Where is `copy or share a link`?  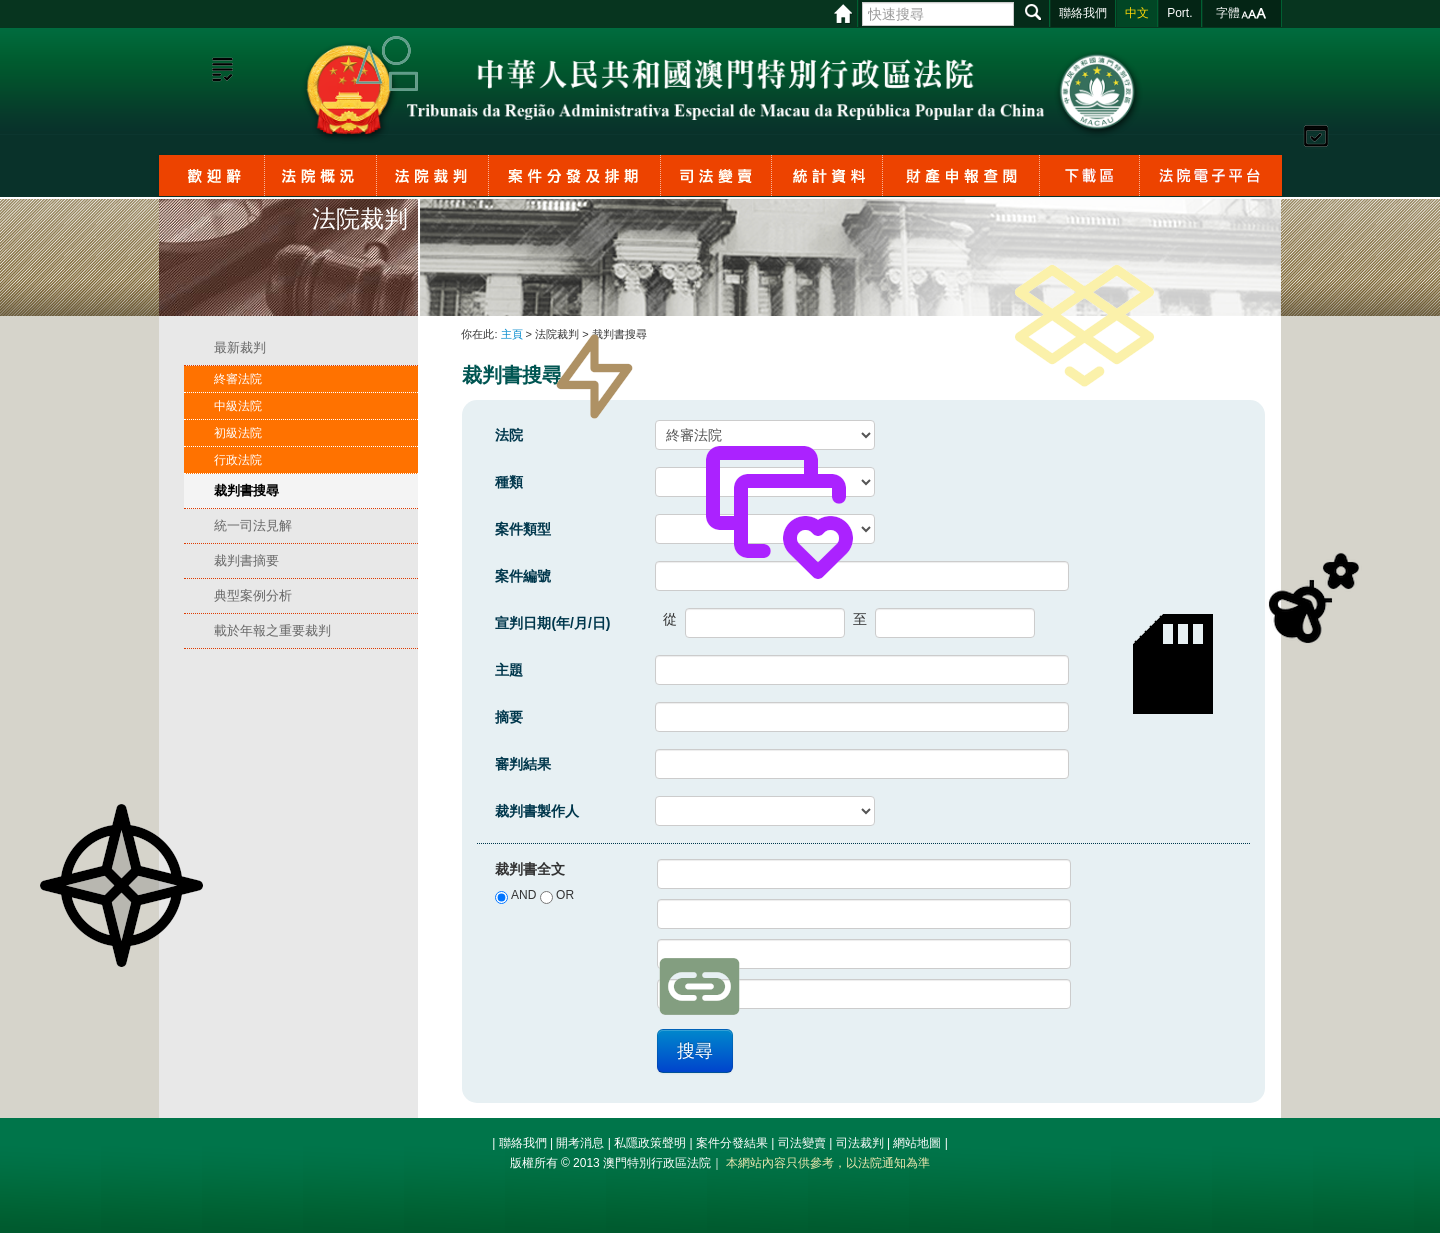
copy or share a link is located at coordinates (699, 986).